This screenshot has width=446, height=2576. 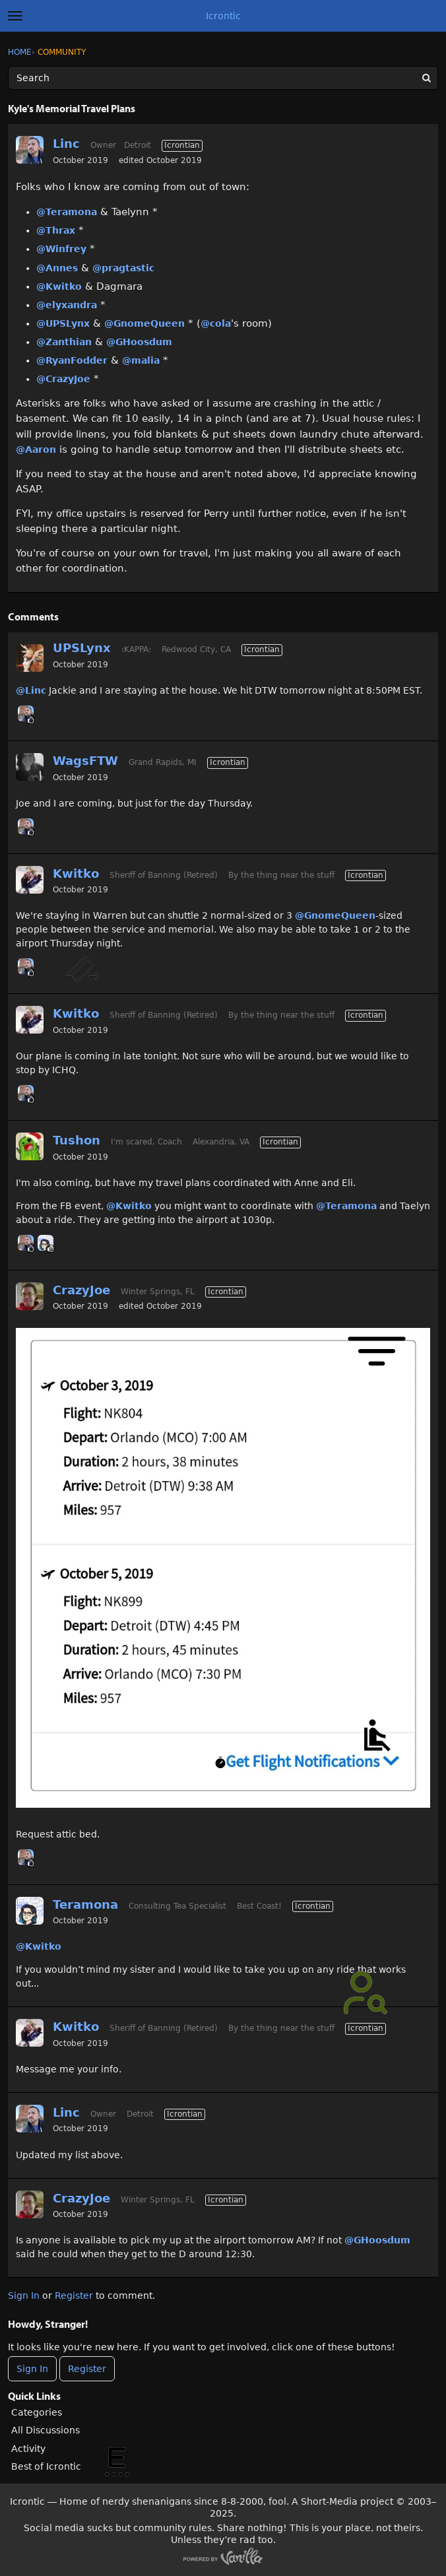 What do you see at coordinates (220, 1763) in the screenshot?
I see `set a countdown timer` at bounding box center [220, 1763].